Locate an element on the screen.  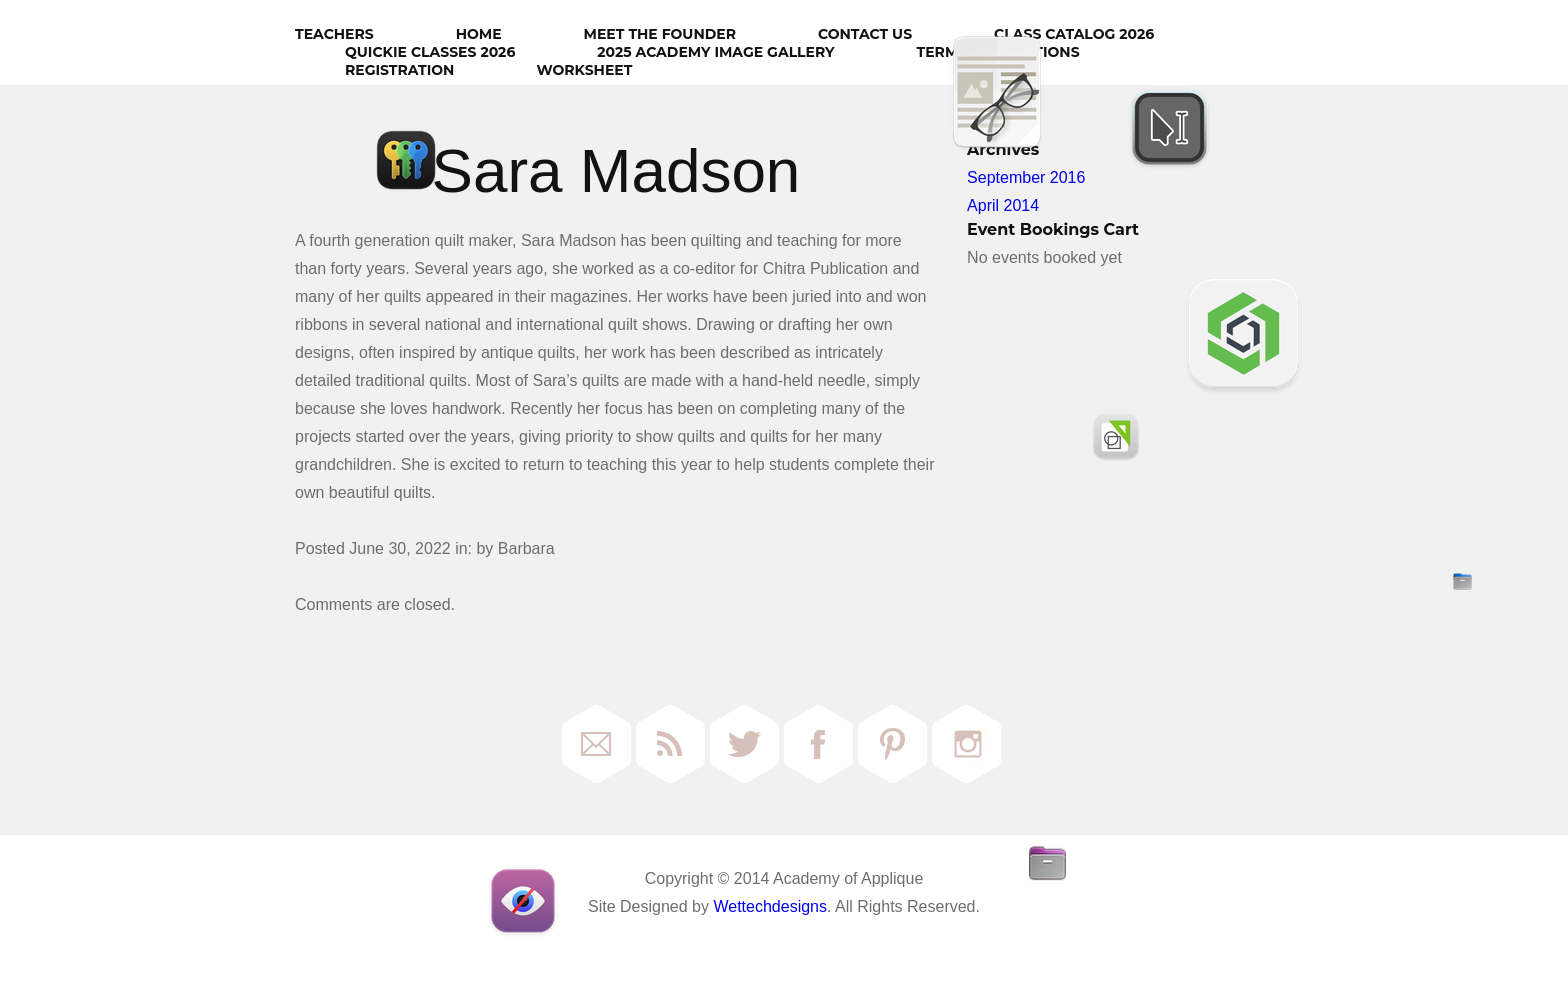
open onshape CAD application is located at coordinates (1243, 333).